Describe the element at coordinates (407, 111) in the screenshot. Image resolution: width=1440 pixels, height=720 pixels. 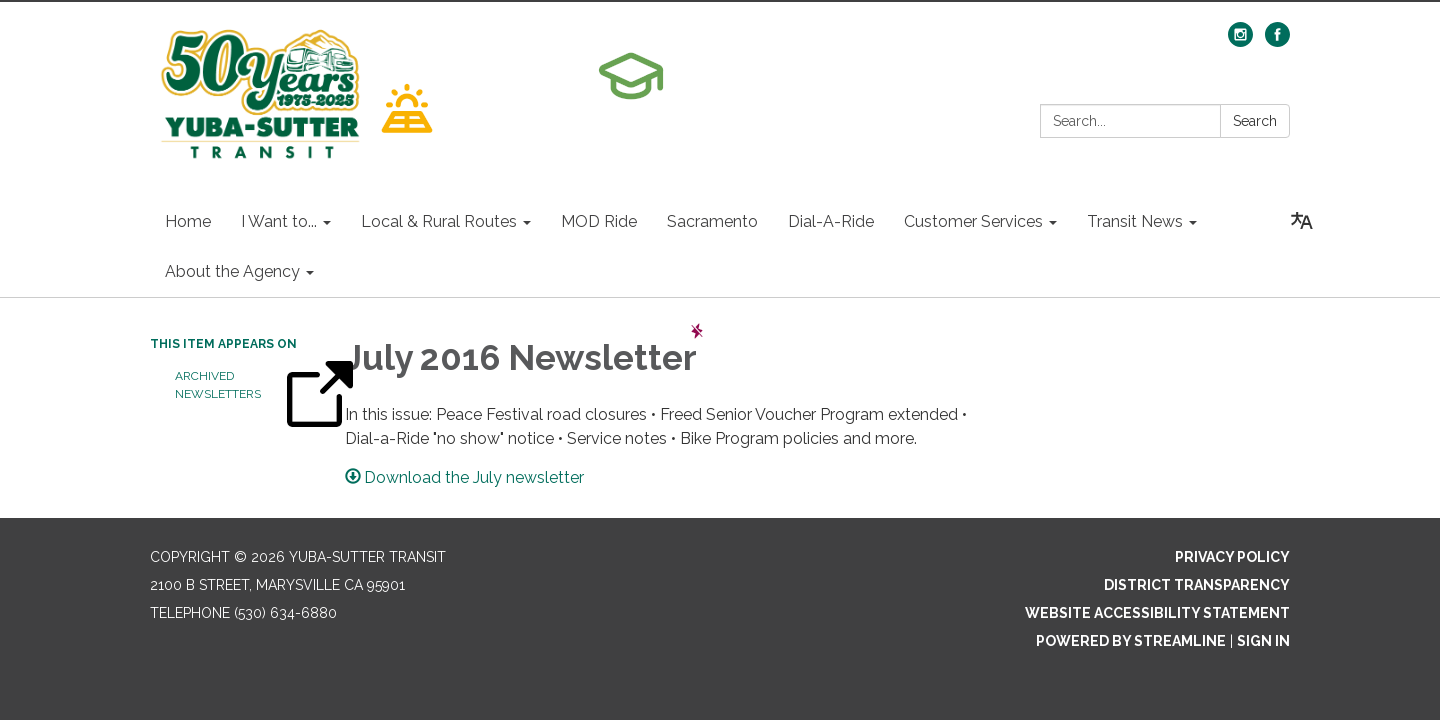
I see `access solar energy settings` at that location.